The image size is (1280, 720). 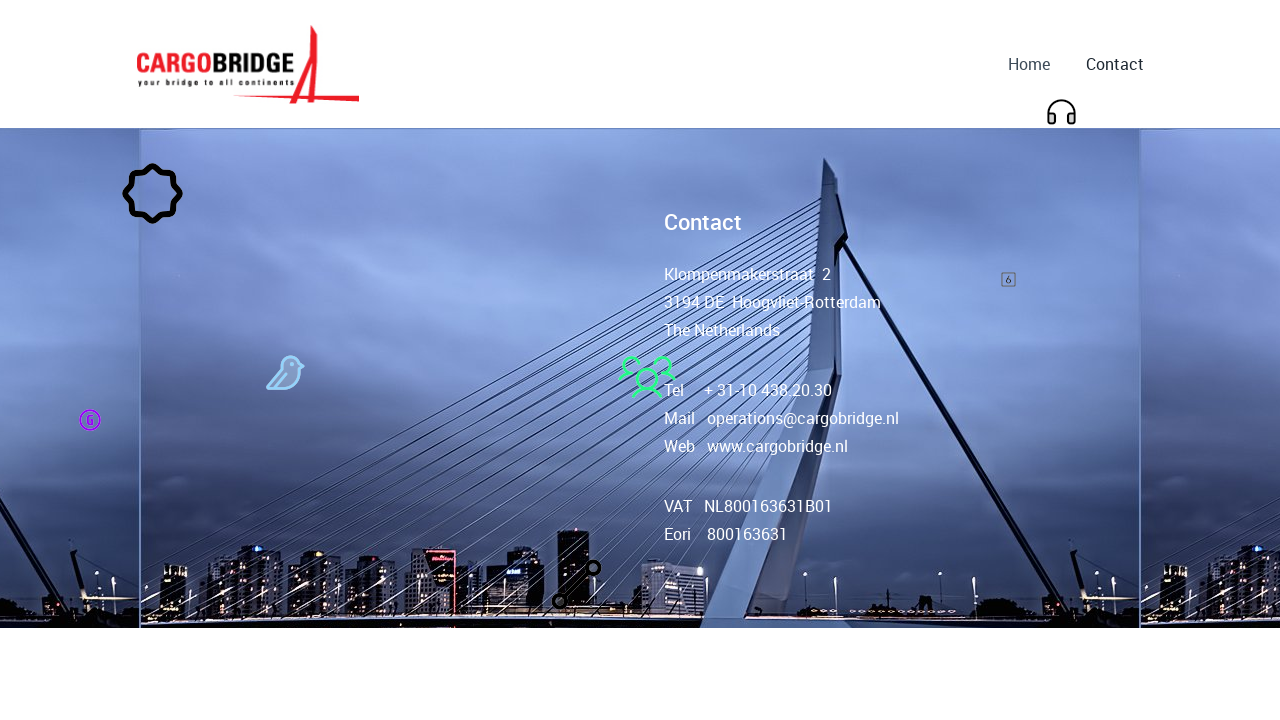 What do you see at coordinates (1061, 113) in the screenshot?
I see `access audio or music playback` at bounding box center [1061, 113].